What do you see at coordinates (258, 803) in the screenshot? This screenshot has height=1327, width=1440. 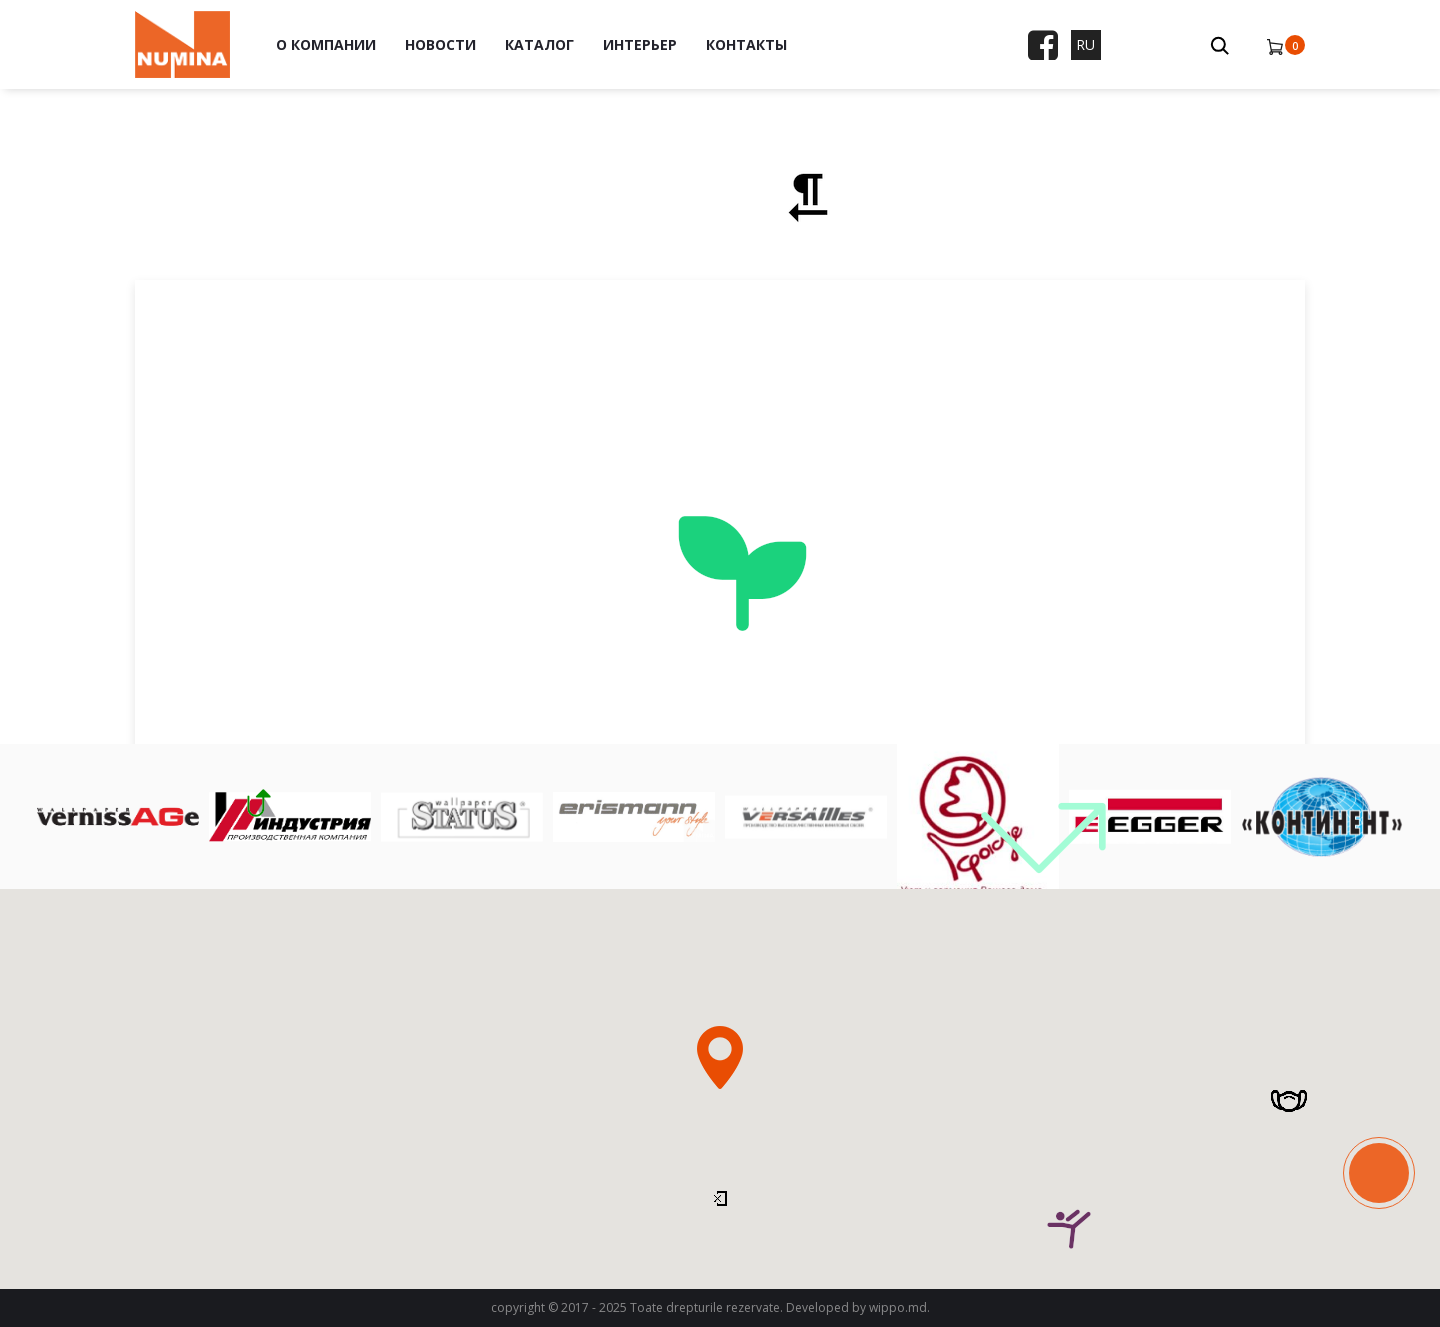 I see `redo or repeat last action` at bounding box center [258, 803].